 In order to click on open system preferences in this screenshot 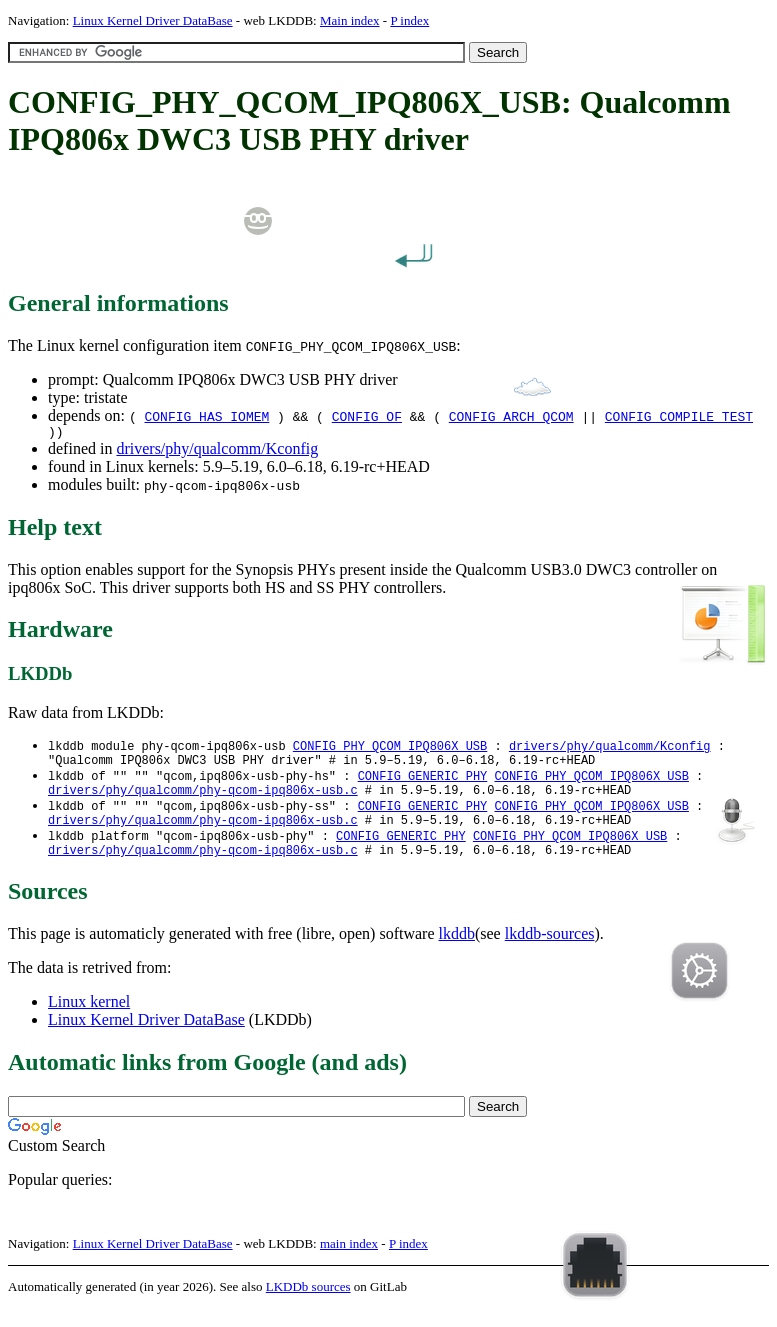, I will do `click(699, 971)`.